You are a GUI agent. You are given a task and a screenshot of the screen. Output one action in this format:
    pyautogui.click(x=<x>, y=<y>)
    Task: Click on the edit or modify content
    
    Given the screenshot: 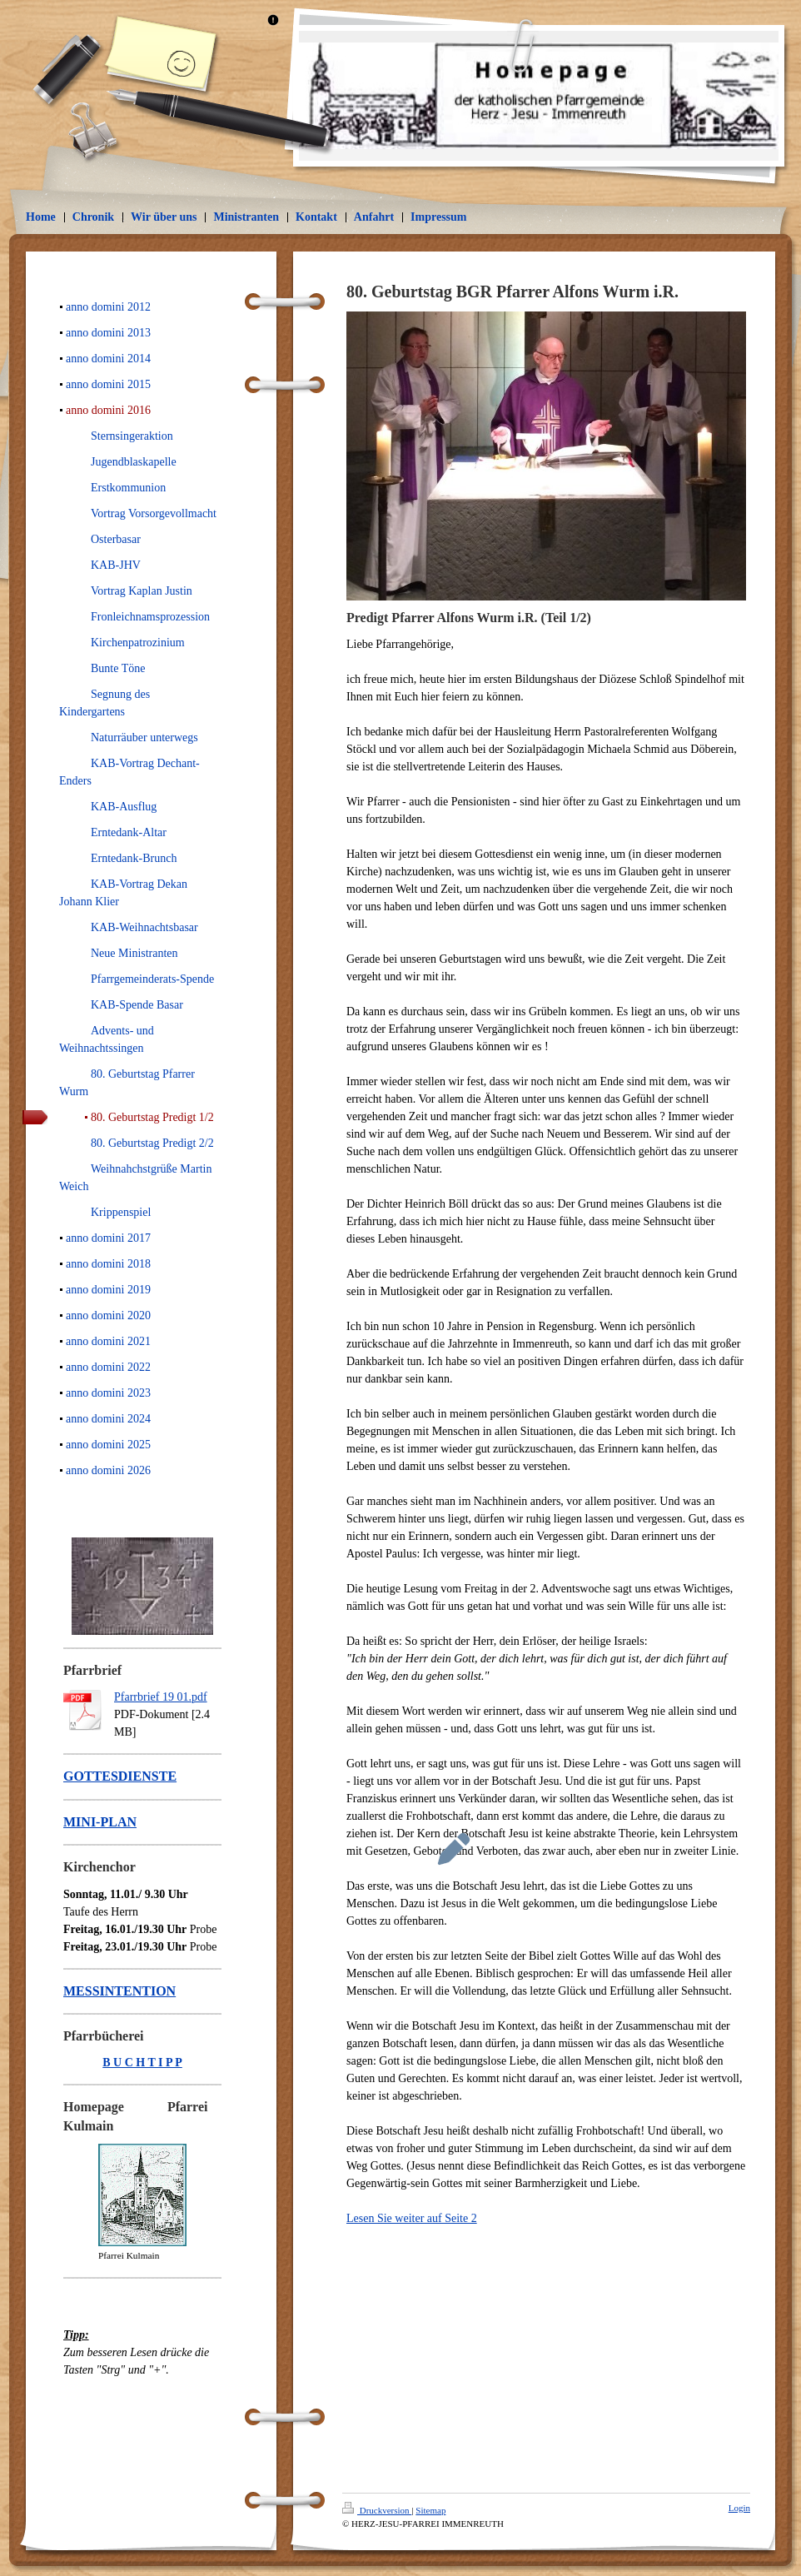 What is the action you would take?
    pyautogui.click(x=454, y=1849)
    